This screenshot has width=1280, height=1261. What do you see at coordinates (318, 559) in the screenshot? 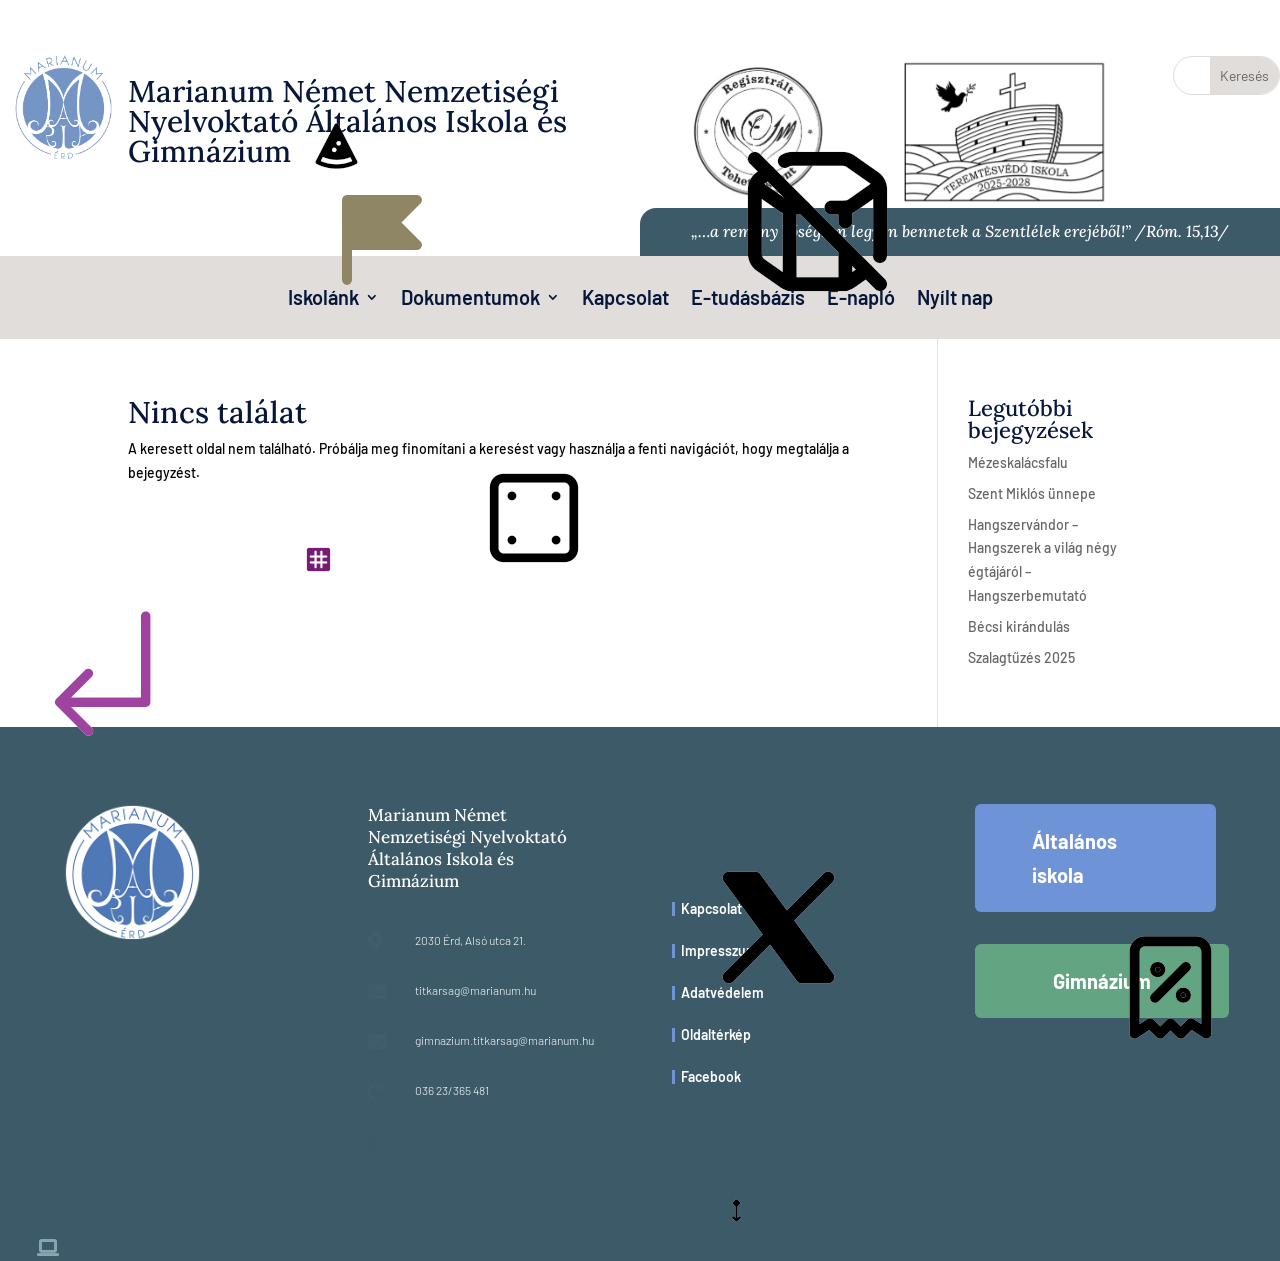
I see `add or browse hashtags` at bounding box center [318, 559].